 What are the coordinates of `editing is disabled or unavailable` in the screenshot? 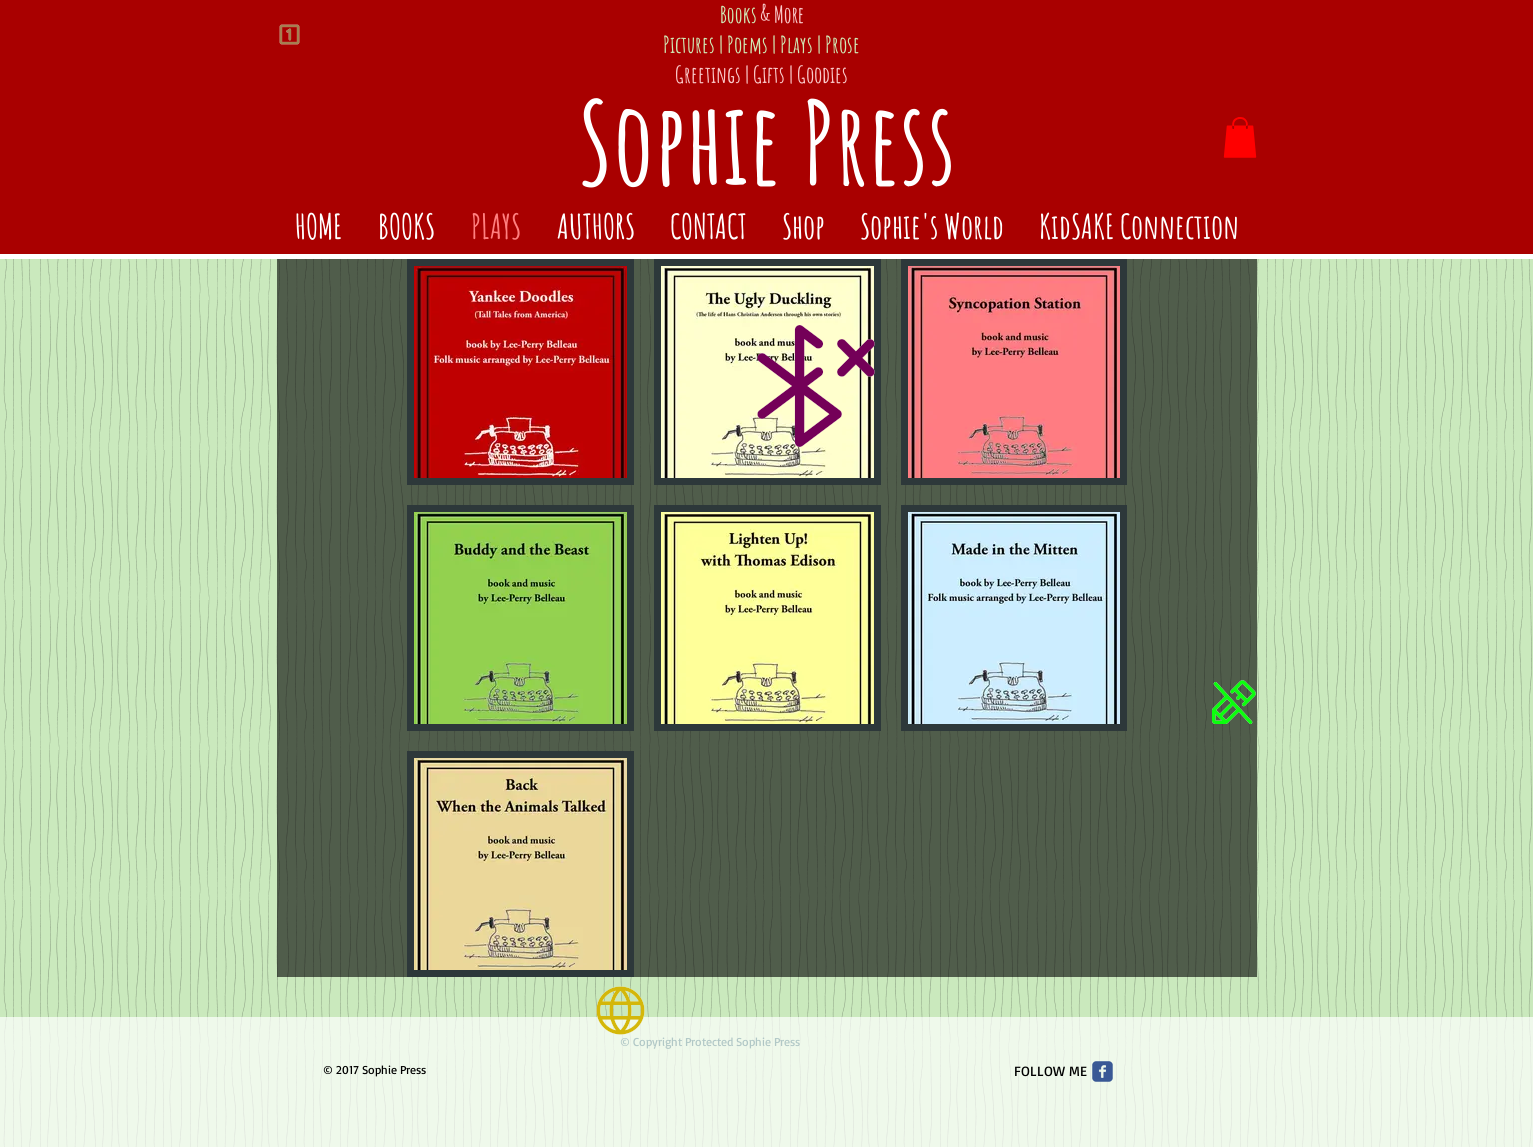 It's located at (1233, 703).